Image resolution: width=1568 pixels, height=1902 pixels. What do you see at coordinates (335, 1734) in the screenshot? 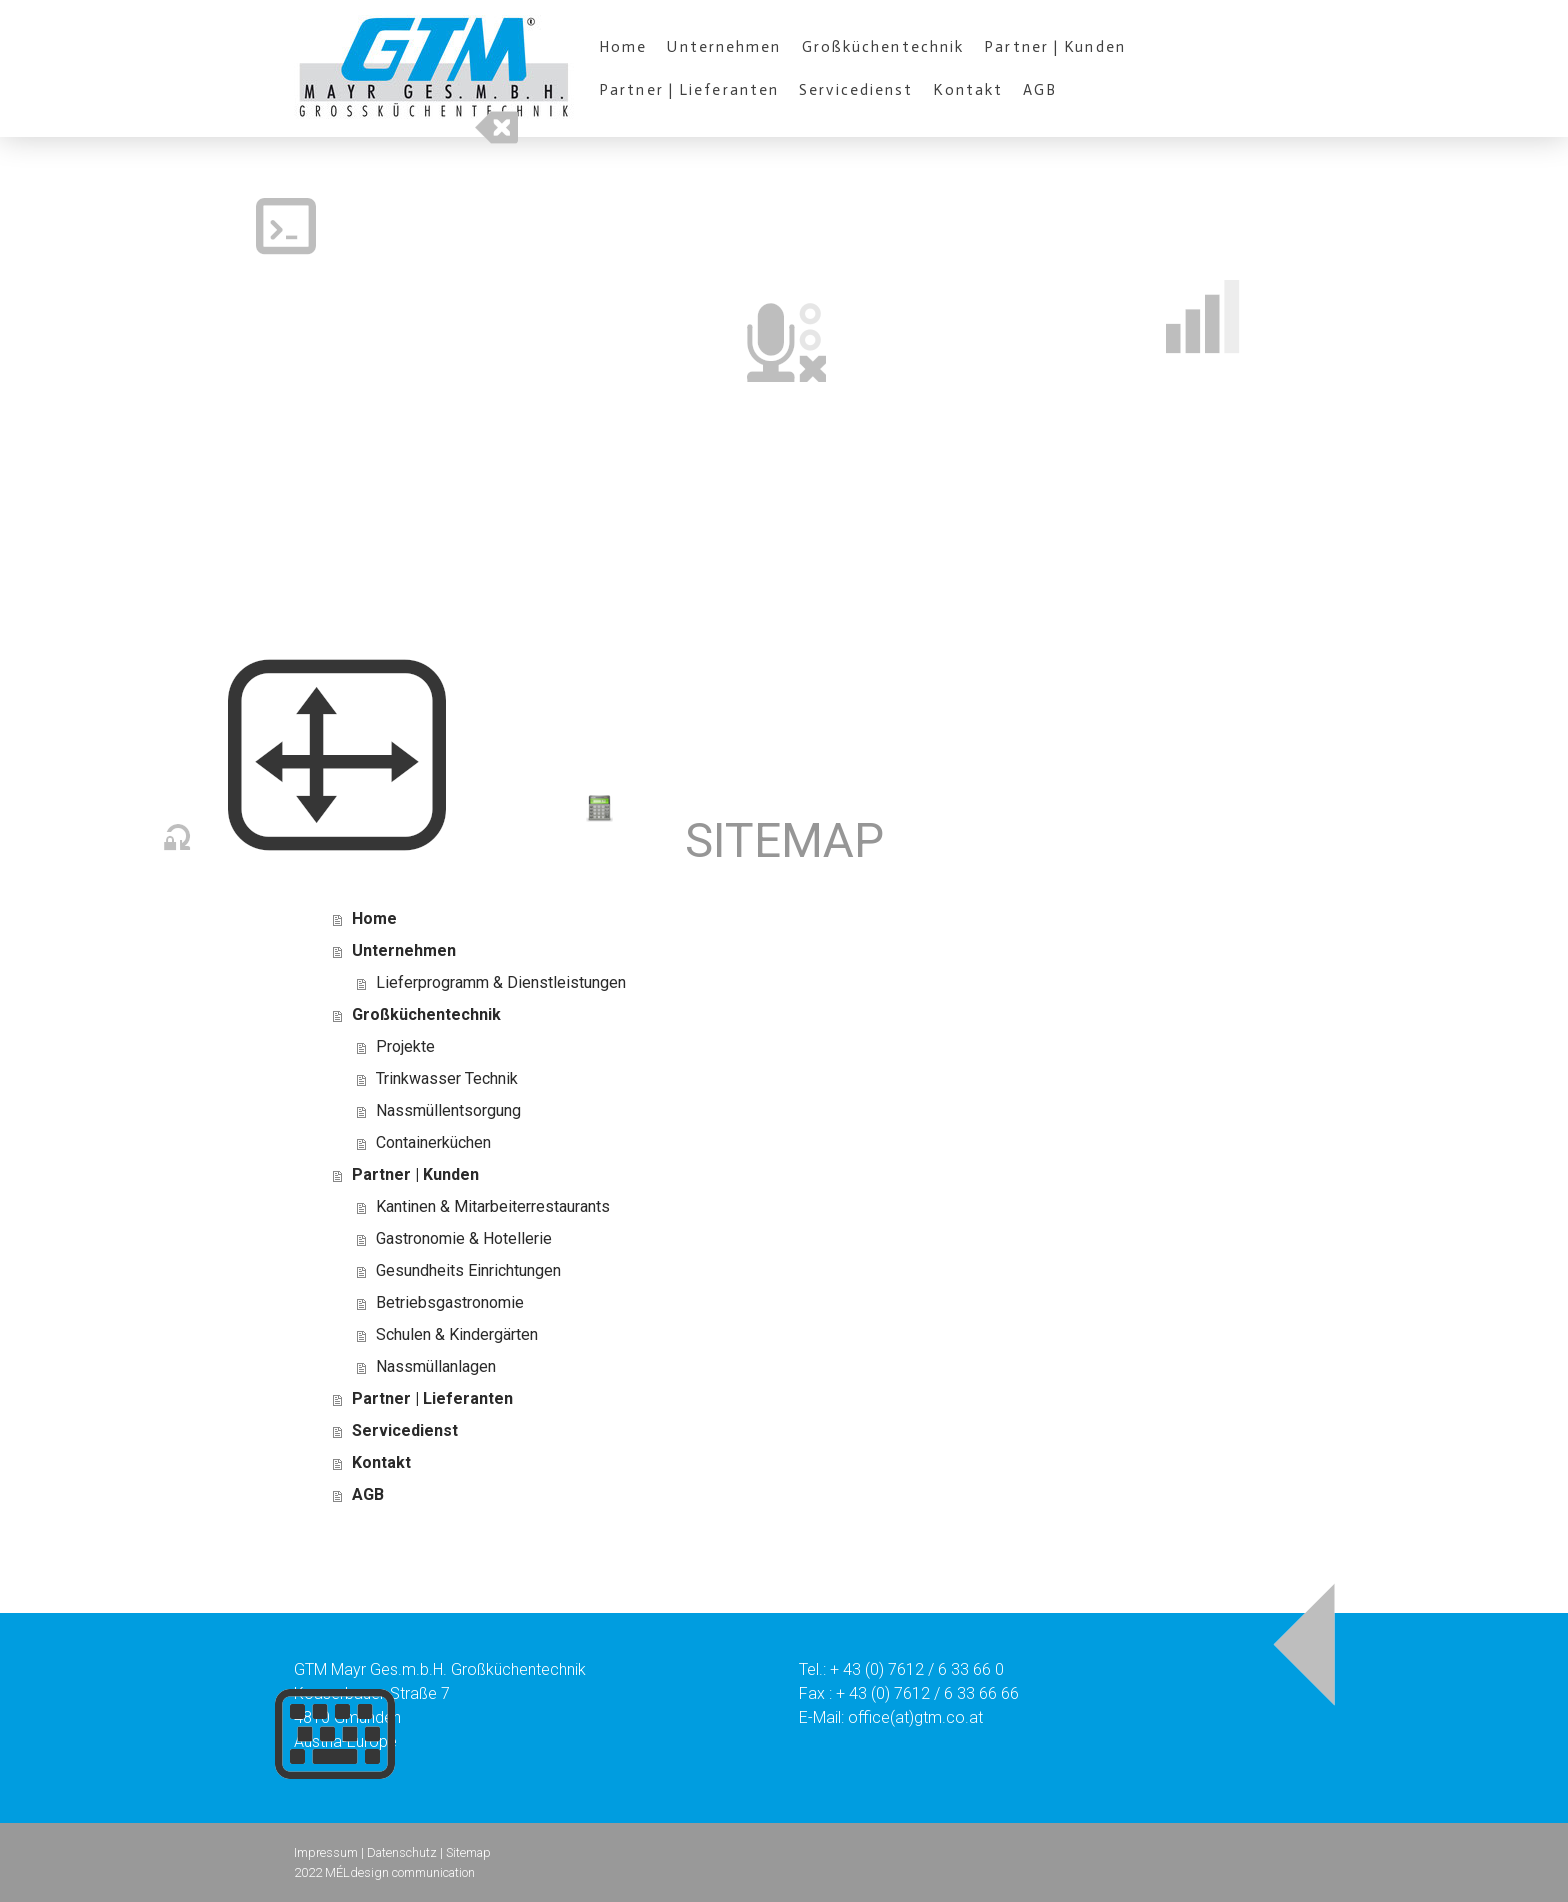
I see `open keyboard settings` at bounding box center [335, 1734].